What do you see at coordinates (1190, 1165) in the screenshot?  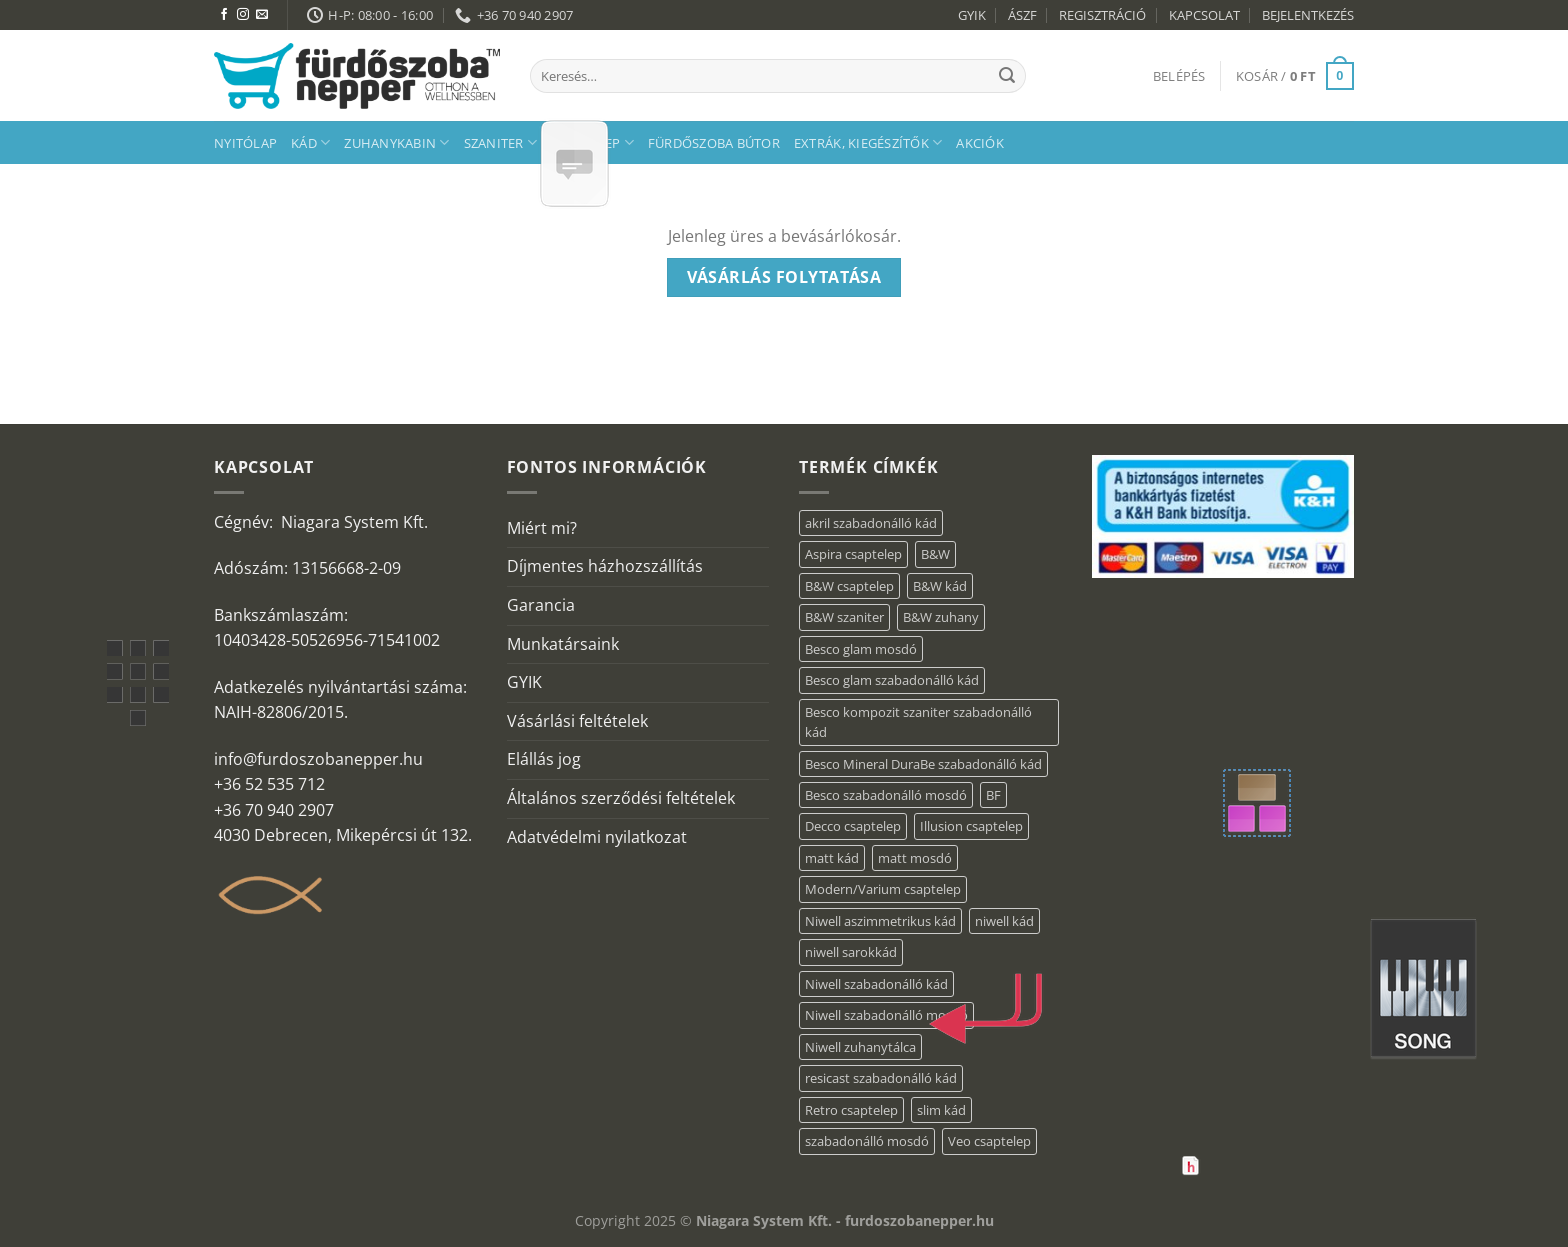 I see `c/c++ header file` at bounding box center [1190, 1165].